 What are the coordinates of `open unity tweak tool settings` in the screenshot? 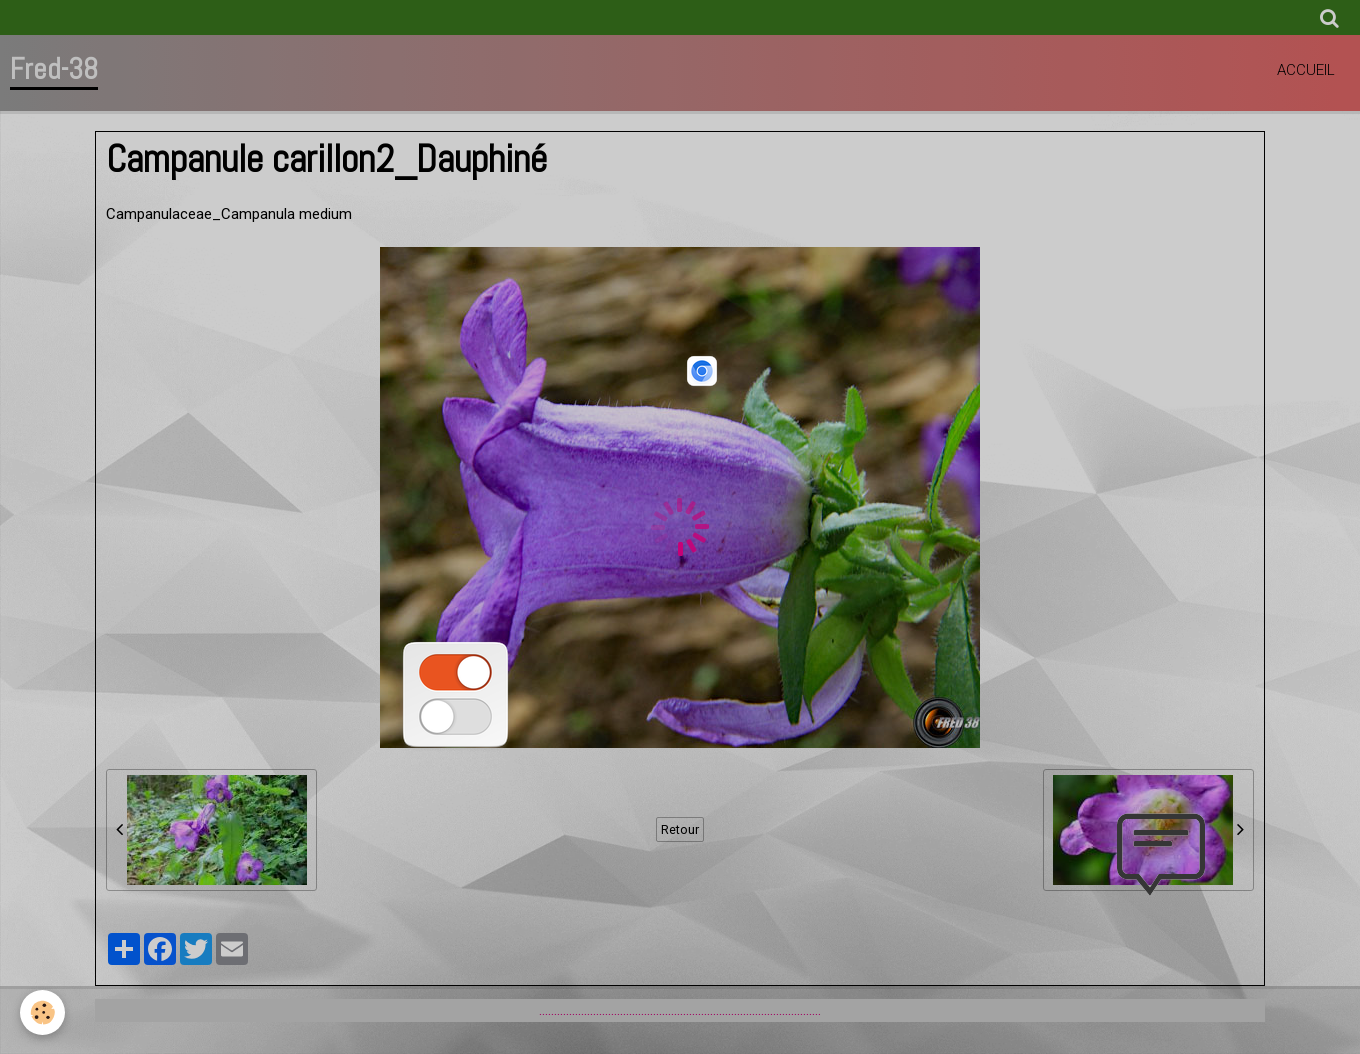 It's located at (455, 694).